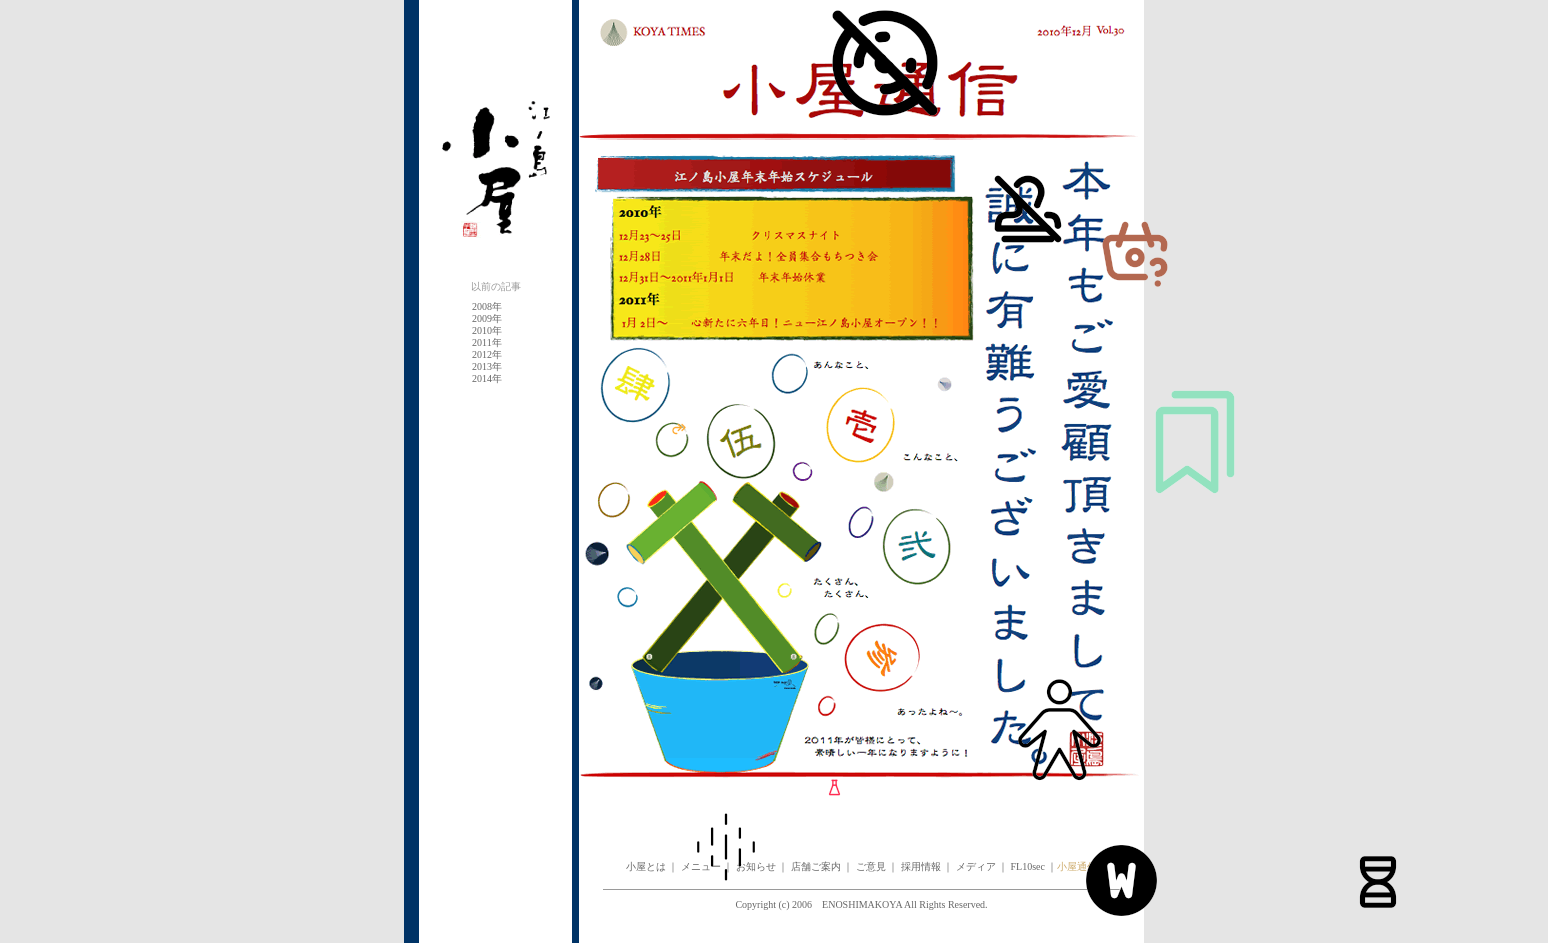 This screenshot has width=1548, height=943. What do you see at coordinates (1028, 209) in the screenshot?
I see `approval or stamping feature disabled` at bounding box center [1028, 209].